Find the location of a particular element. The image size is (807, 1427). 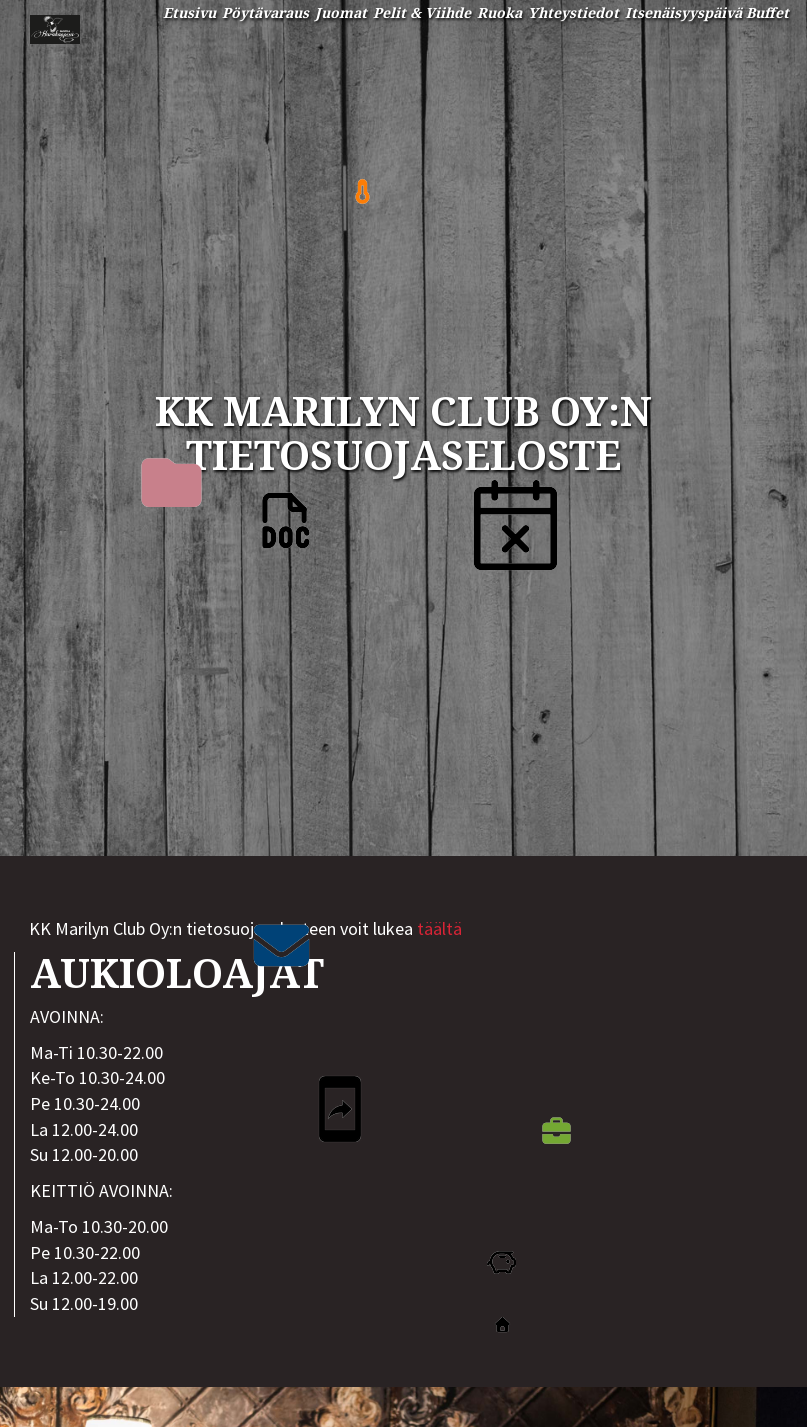

access savings or budget features is located at coordinates (501, 1262).